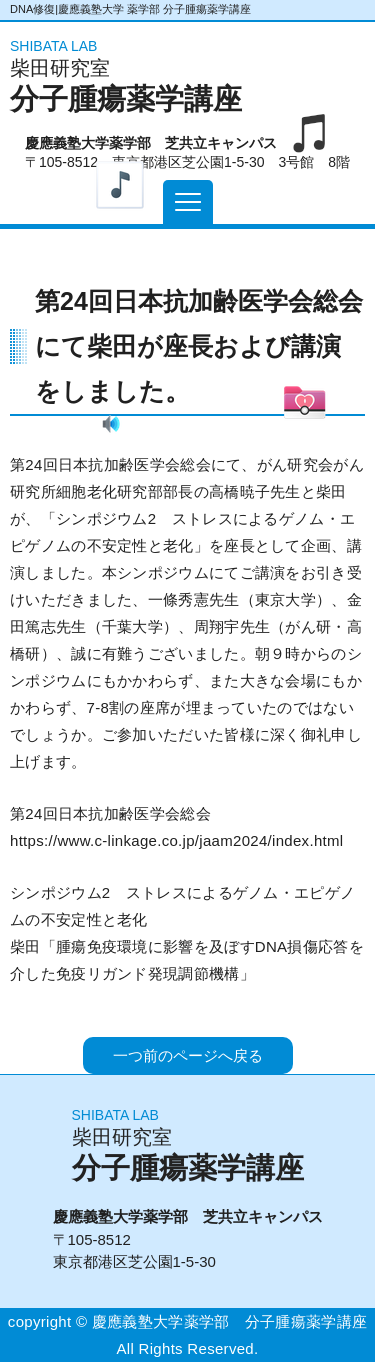 The image size is (375, 1362). Describe the element at coordinates (309, 134) in the screenshot. I see `open the music app` at that location.